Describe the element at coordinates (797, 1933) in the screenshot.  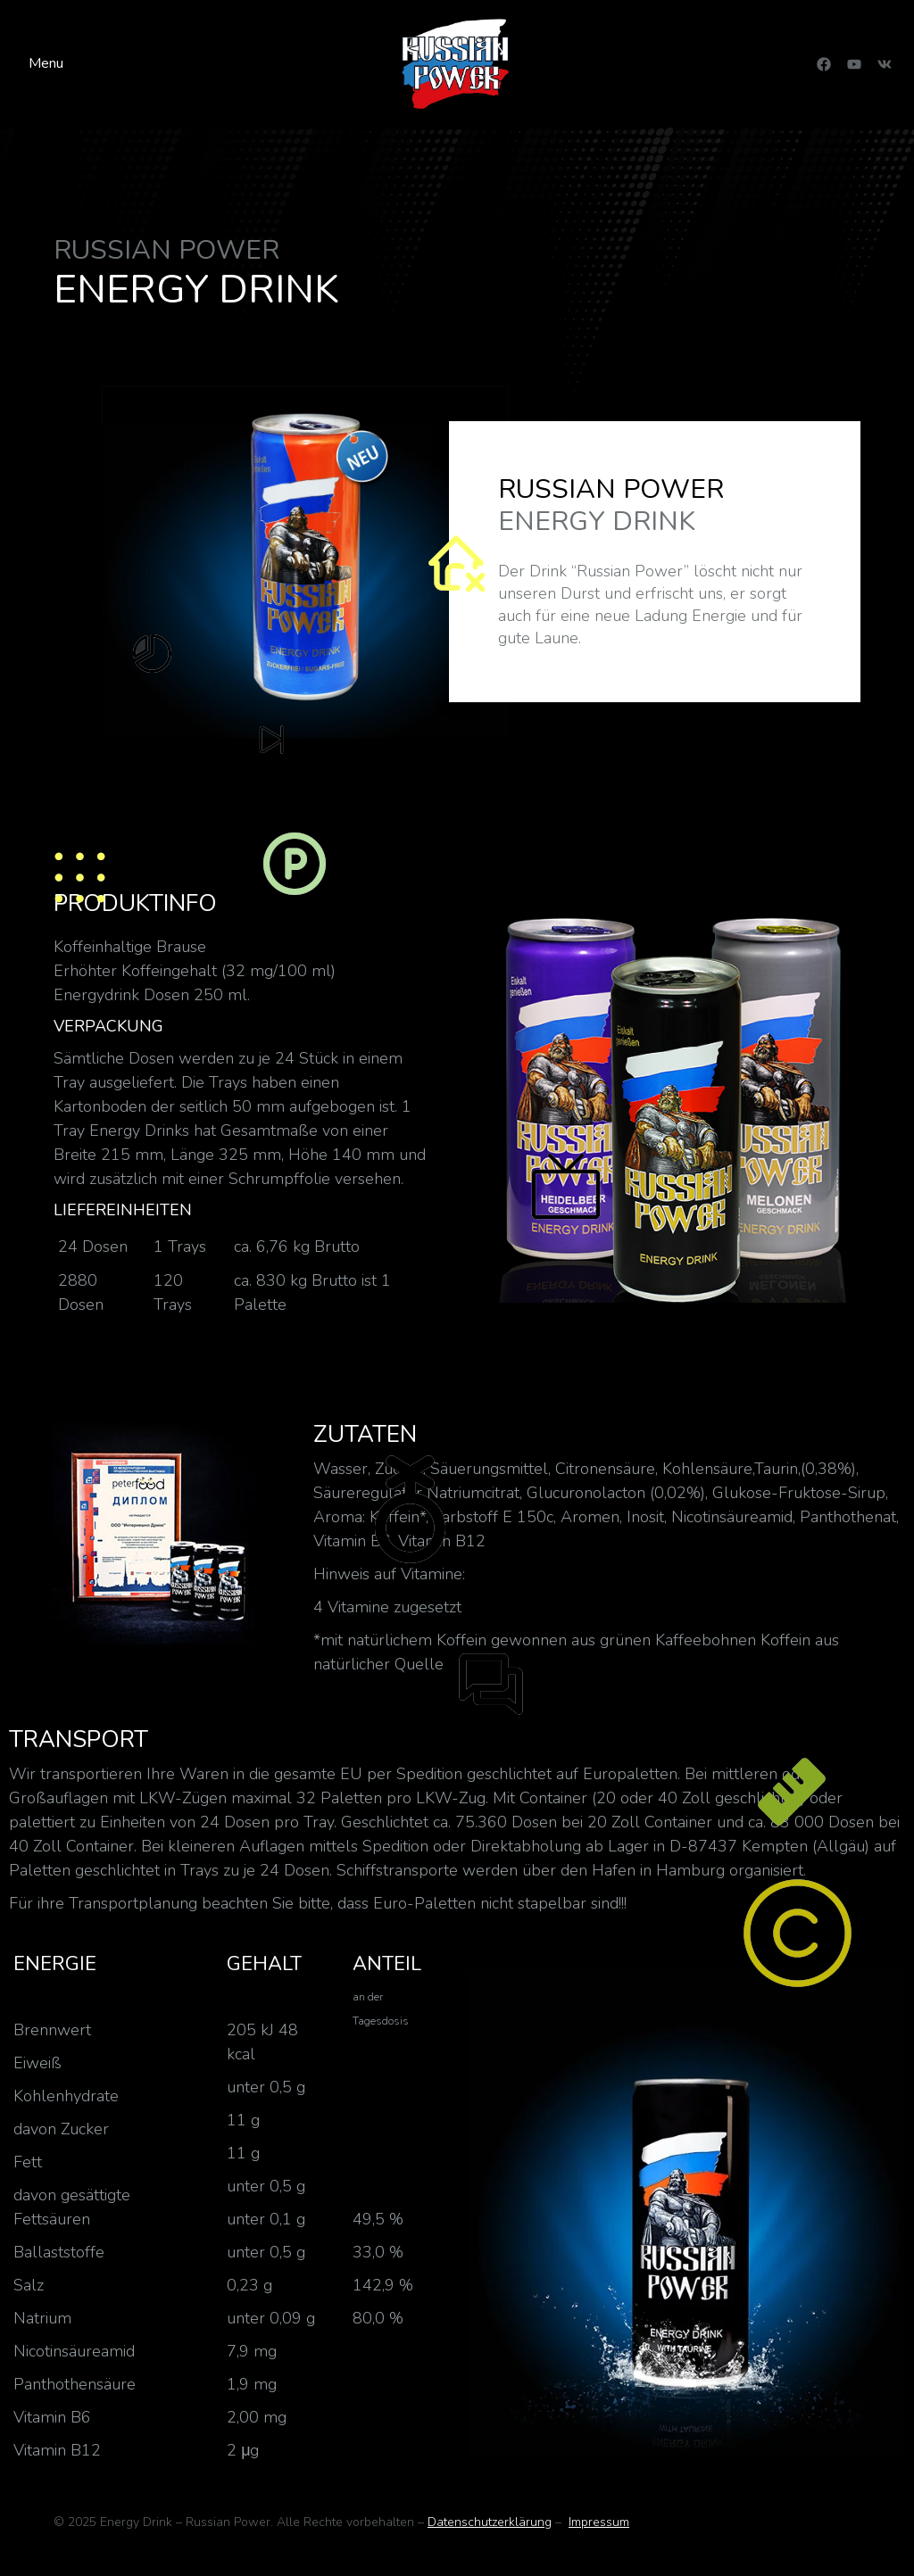
I see `indicates copyrighted content` at that location.